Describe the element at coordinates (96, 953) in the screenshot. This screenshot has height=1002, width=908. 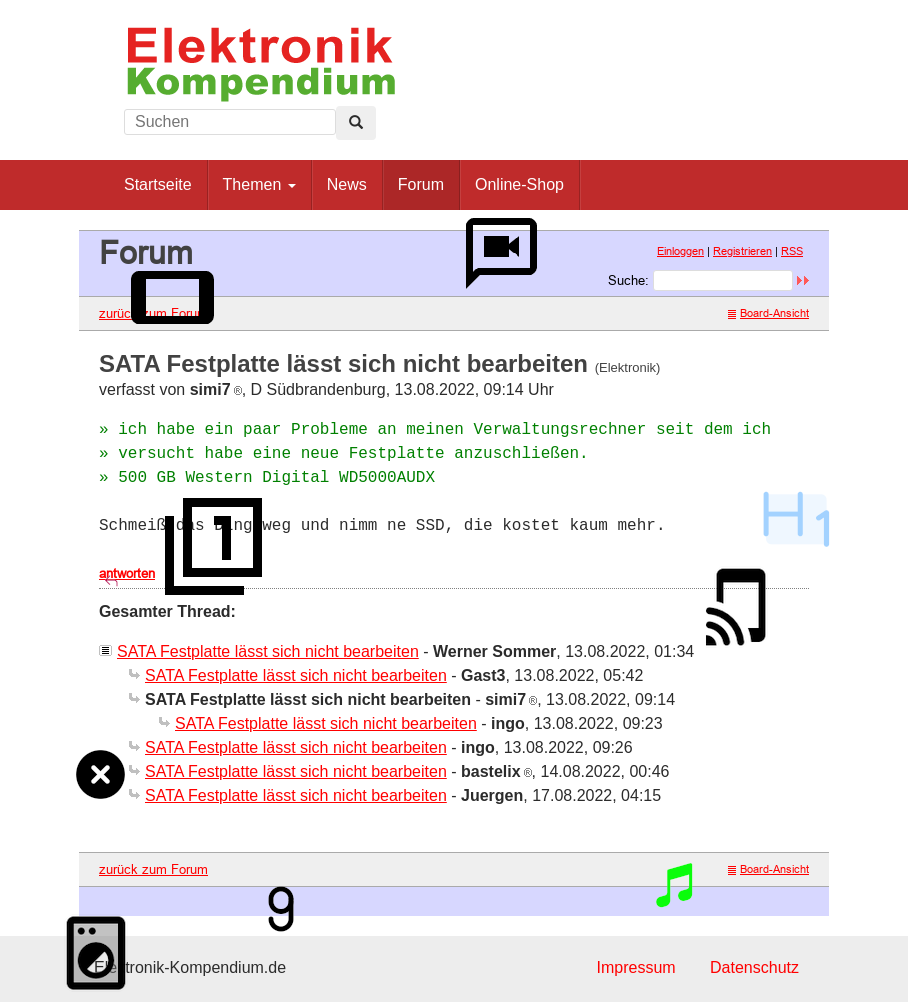
I see `find nearby laundromat or laundry services` at that location.